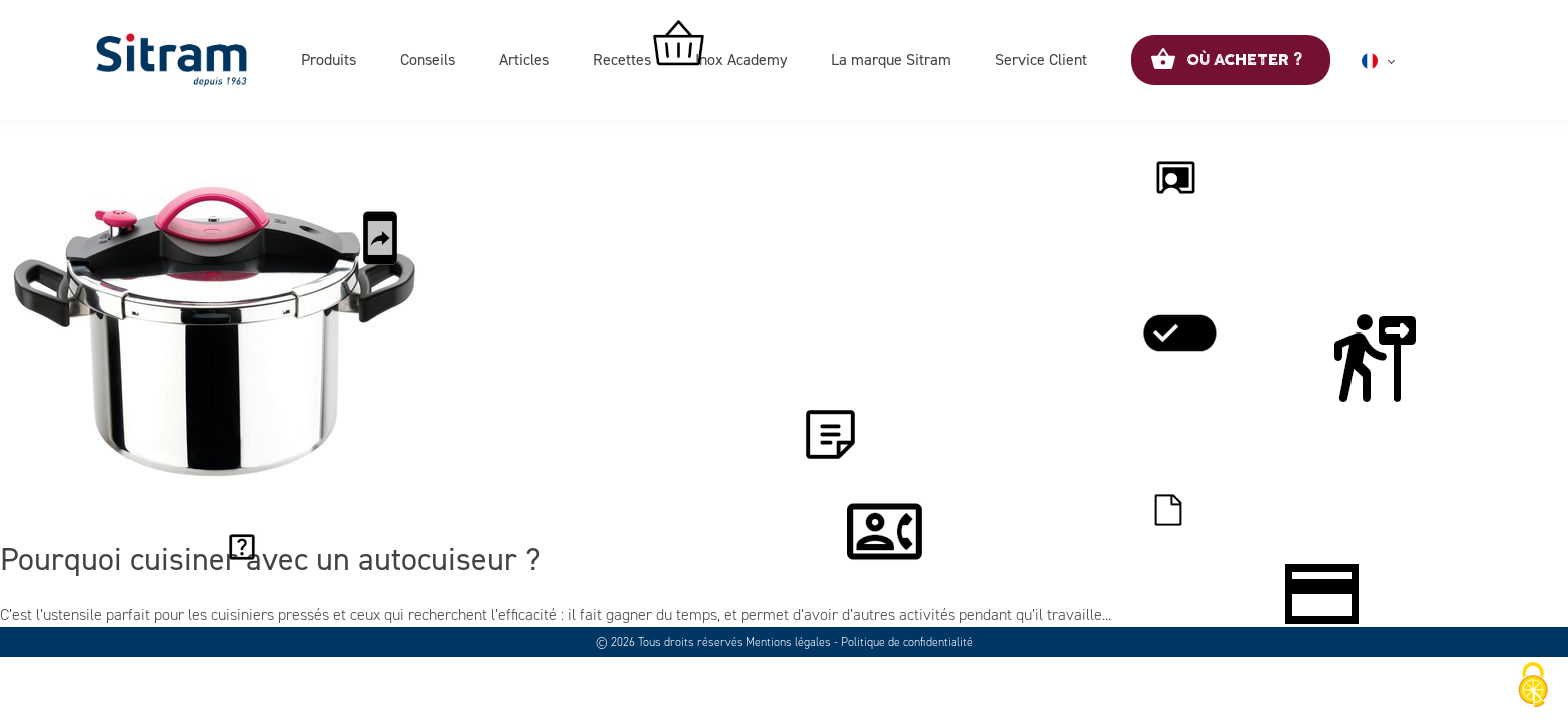  I want to click on share your mobile screen with others, so click(380, 238).